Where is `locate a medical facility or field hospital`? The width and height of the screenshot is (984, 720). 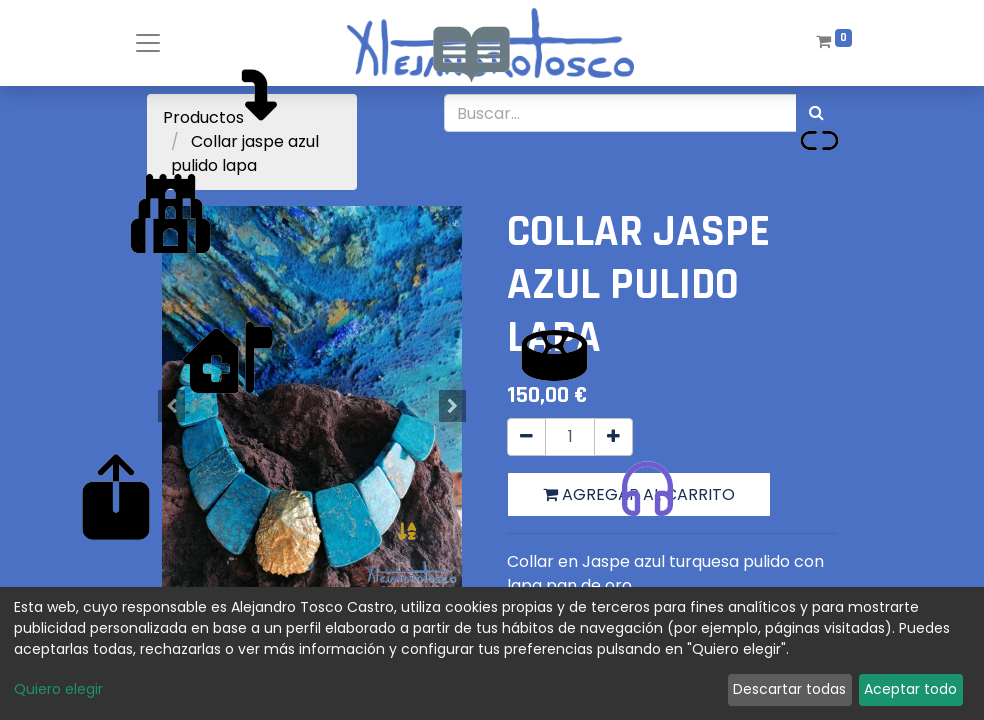 locate a medical facility or field hospital is located at coordinates (227, 357).